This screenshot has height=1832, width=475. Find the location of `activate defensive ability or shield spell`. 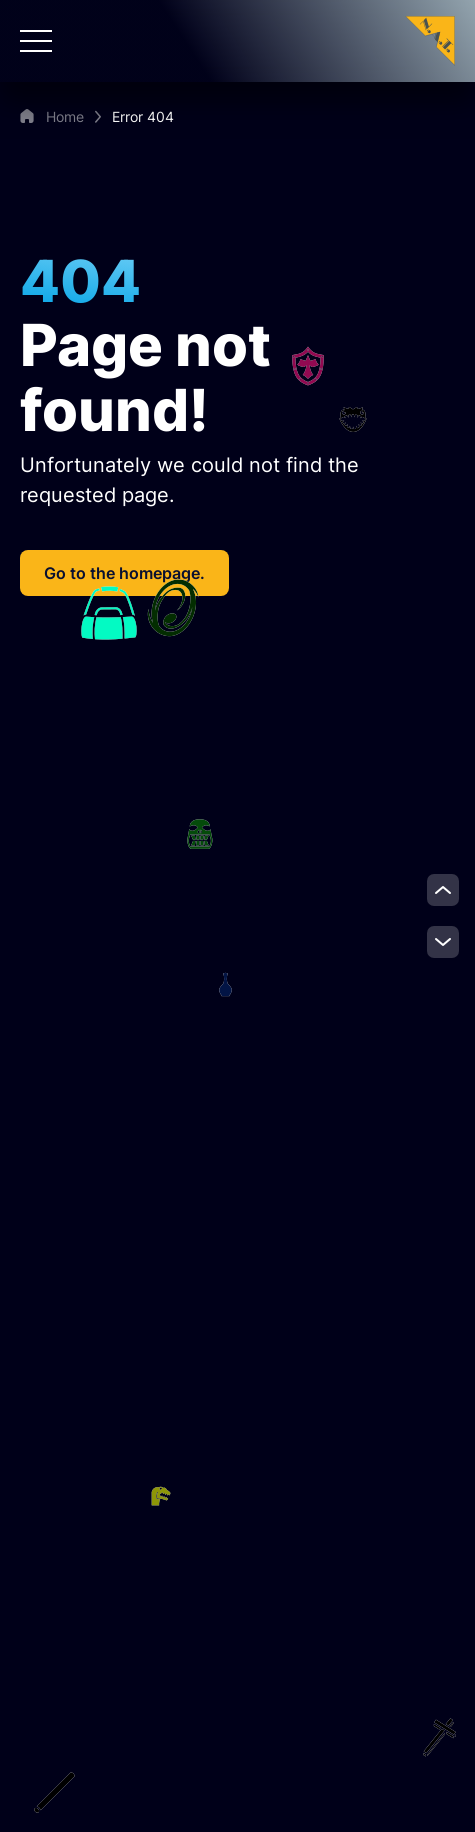

activate defensive ability or shield spell is located at coordinates (308, 366).